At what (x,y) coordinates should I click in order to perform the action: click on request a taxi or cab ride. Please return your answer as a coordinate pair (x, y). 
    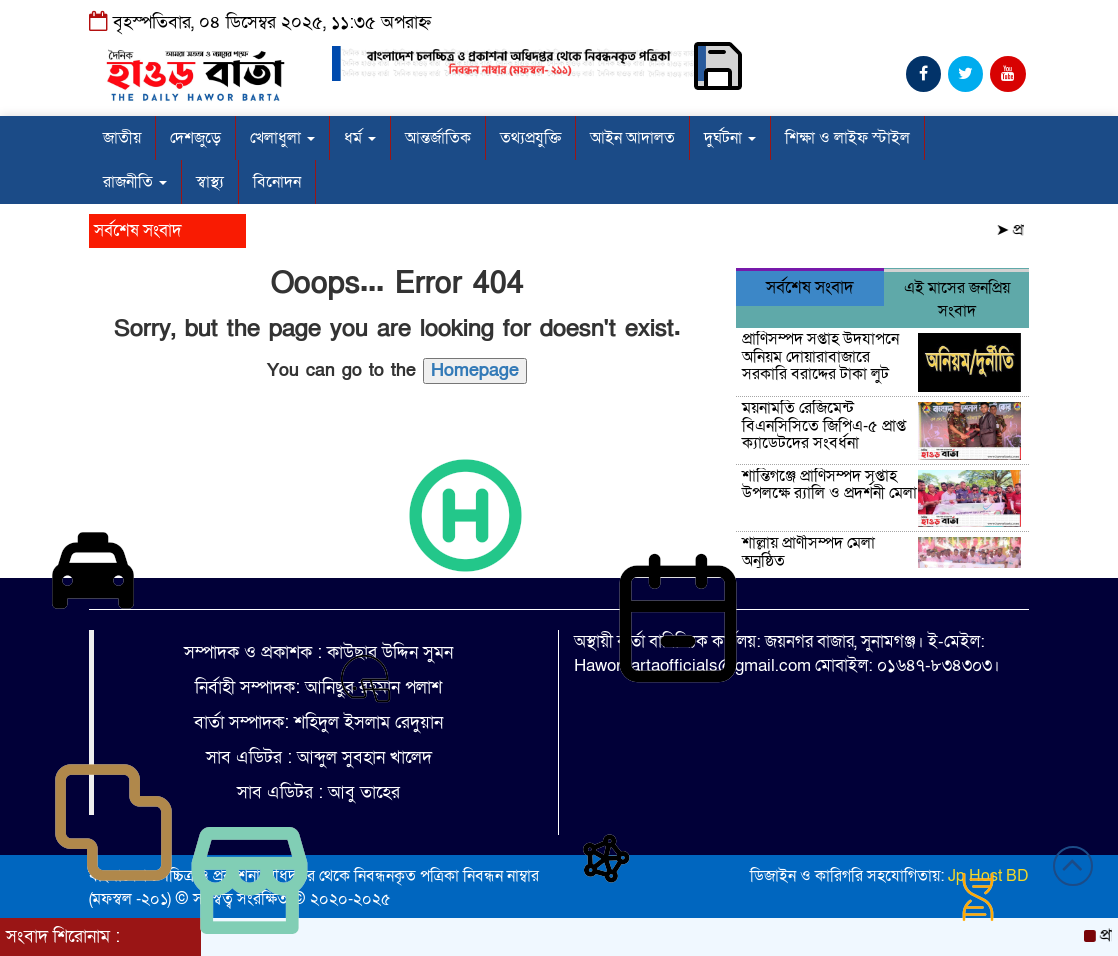
    Looking at the image, I should click on (93, 573).